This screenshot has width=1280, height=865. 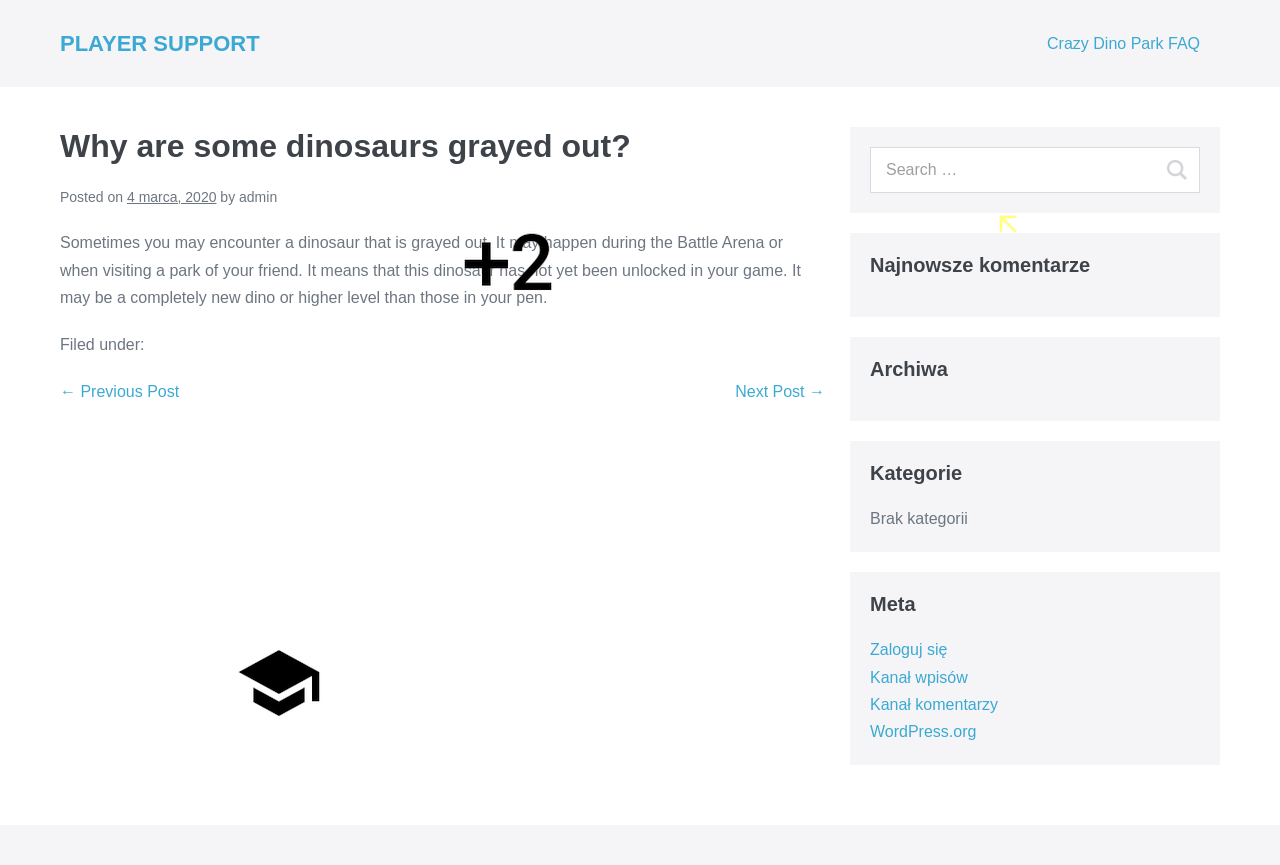 What do you see at coordinates (508, 264) in the screenshot?
I see `increase exposure by 2 stops in photo editing` at bounding box center [508, 264].